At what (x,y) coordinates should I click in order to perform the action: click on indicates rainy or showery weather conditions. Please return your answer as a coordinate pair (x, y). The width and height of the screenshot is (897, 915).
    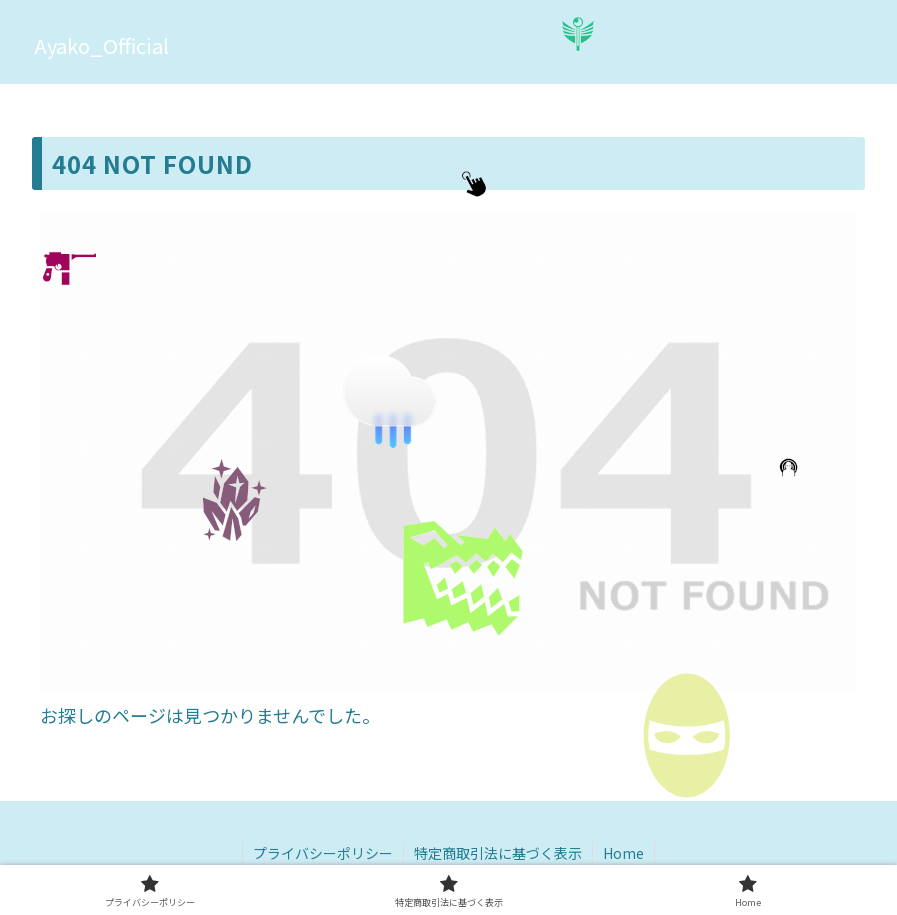
    Looking at the image, I should click on (389, 401).